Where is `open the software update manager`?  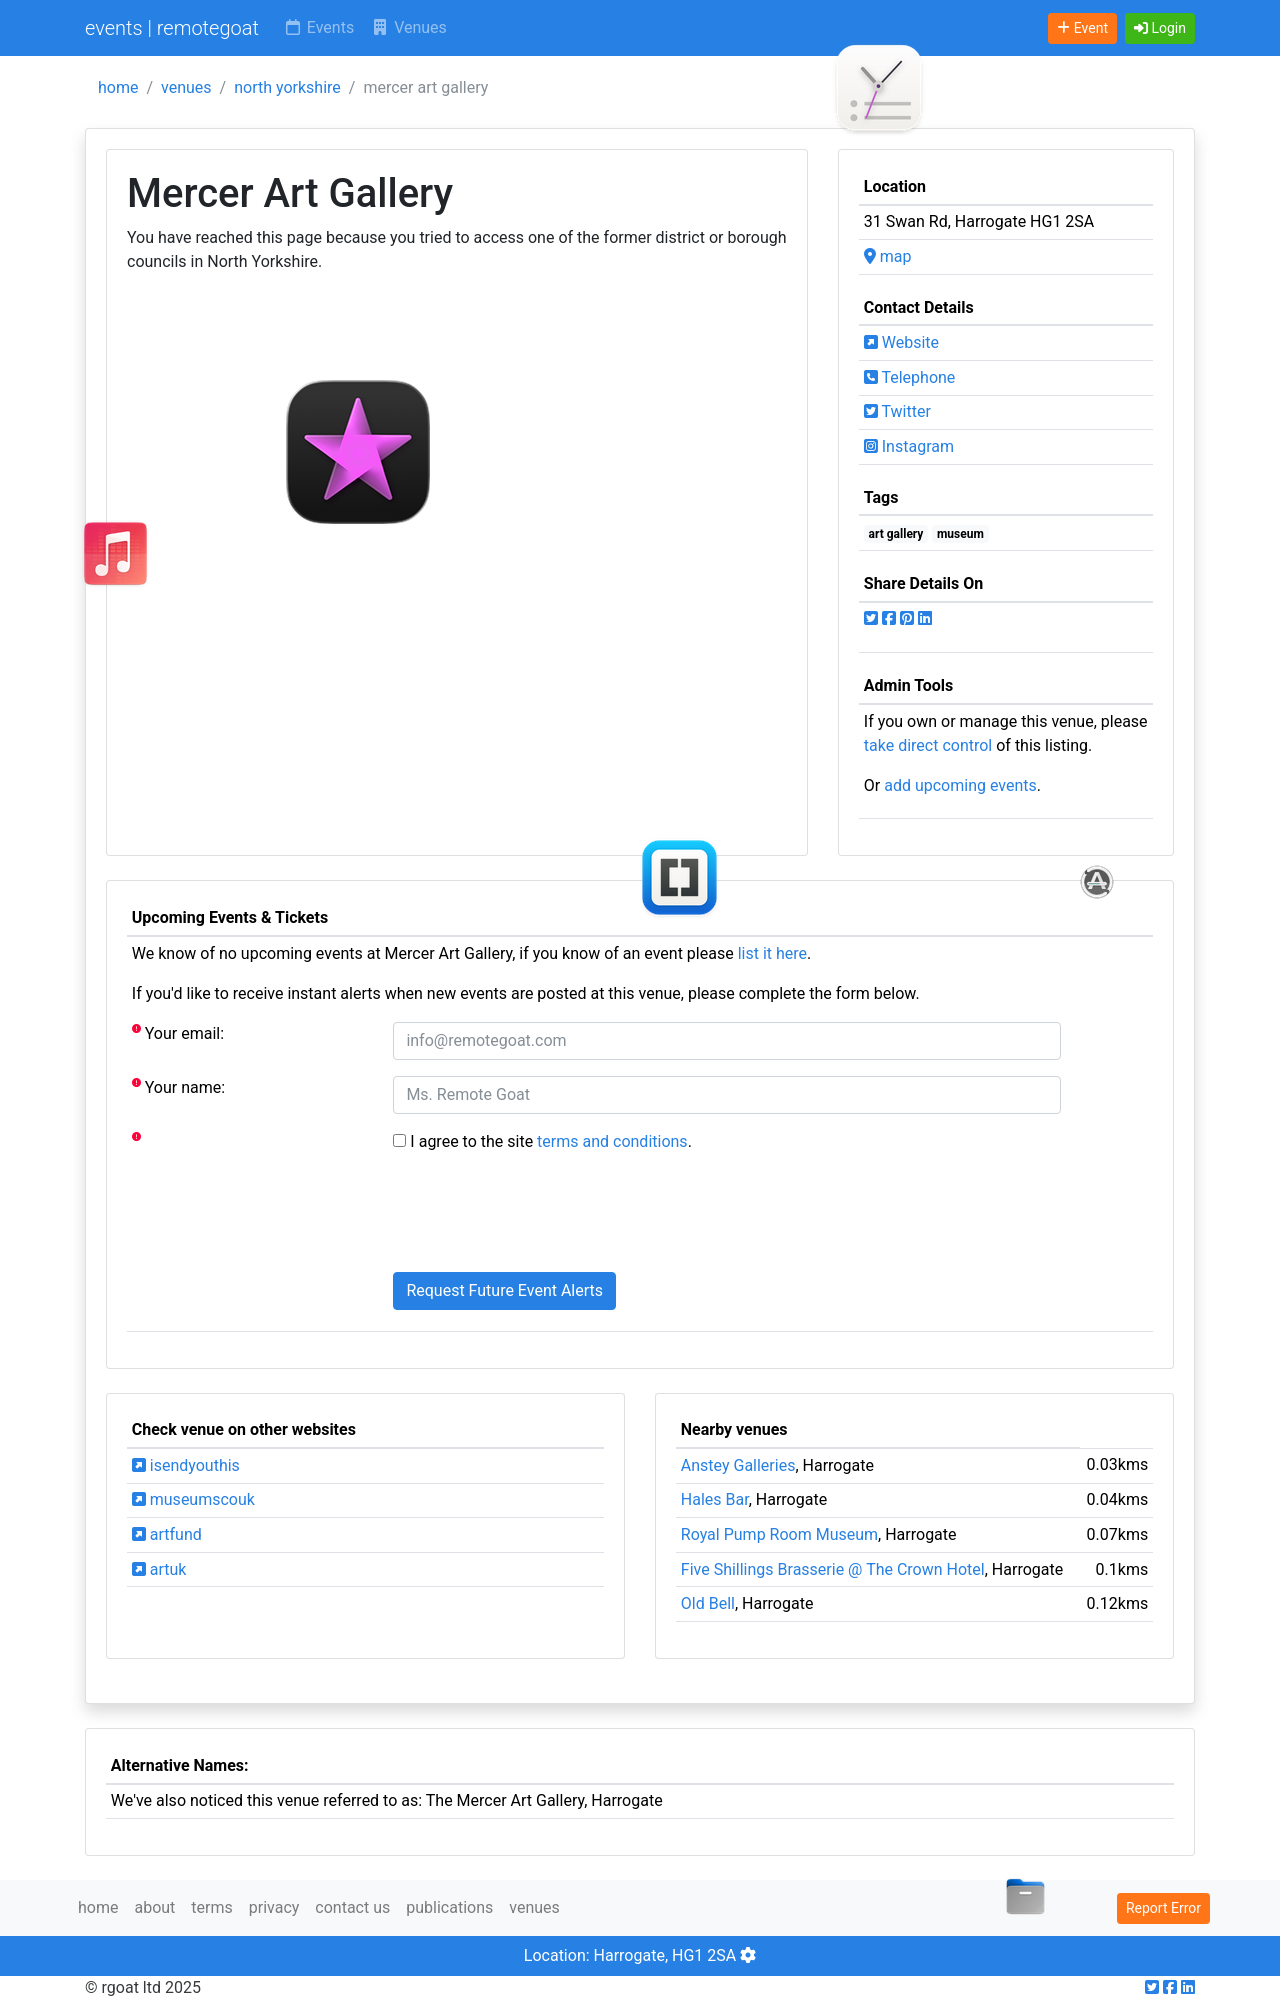 open the software update manager is located at coordinates (1097, 882).